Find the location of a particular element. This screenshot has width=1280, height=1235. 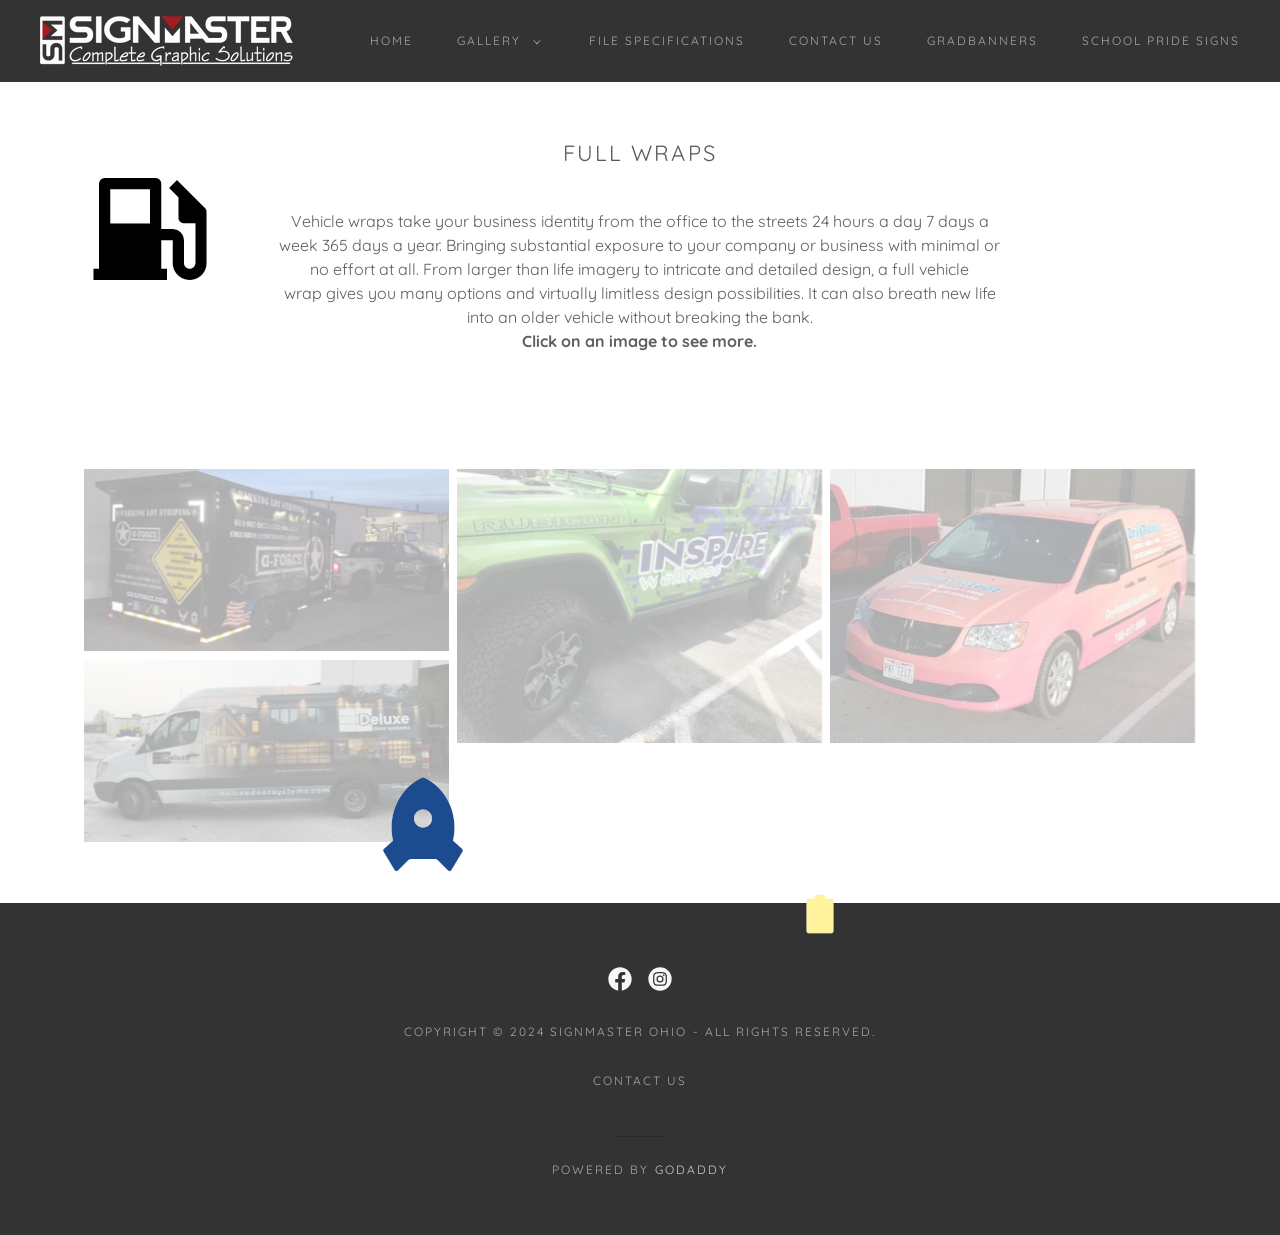

indicates low battery level is located at coordinates (820, 914).